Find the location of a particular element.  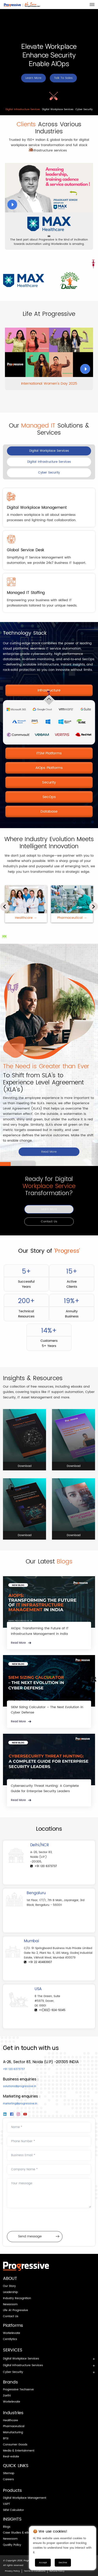

access health or medical settings is located at coordinates (93, 264).